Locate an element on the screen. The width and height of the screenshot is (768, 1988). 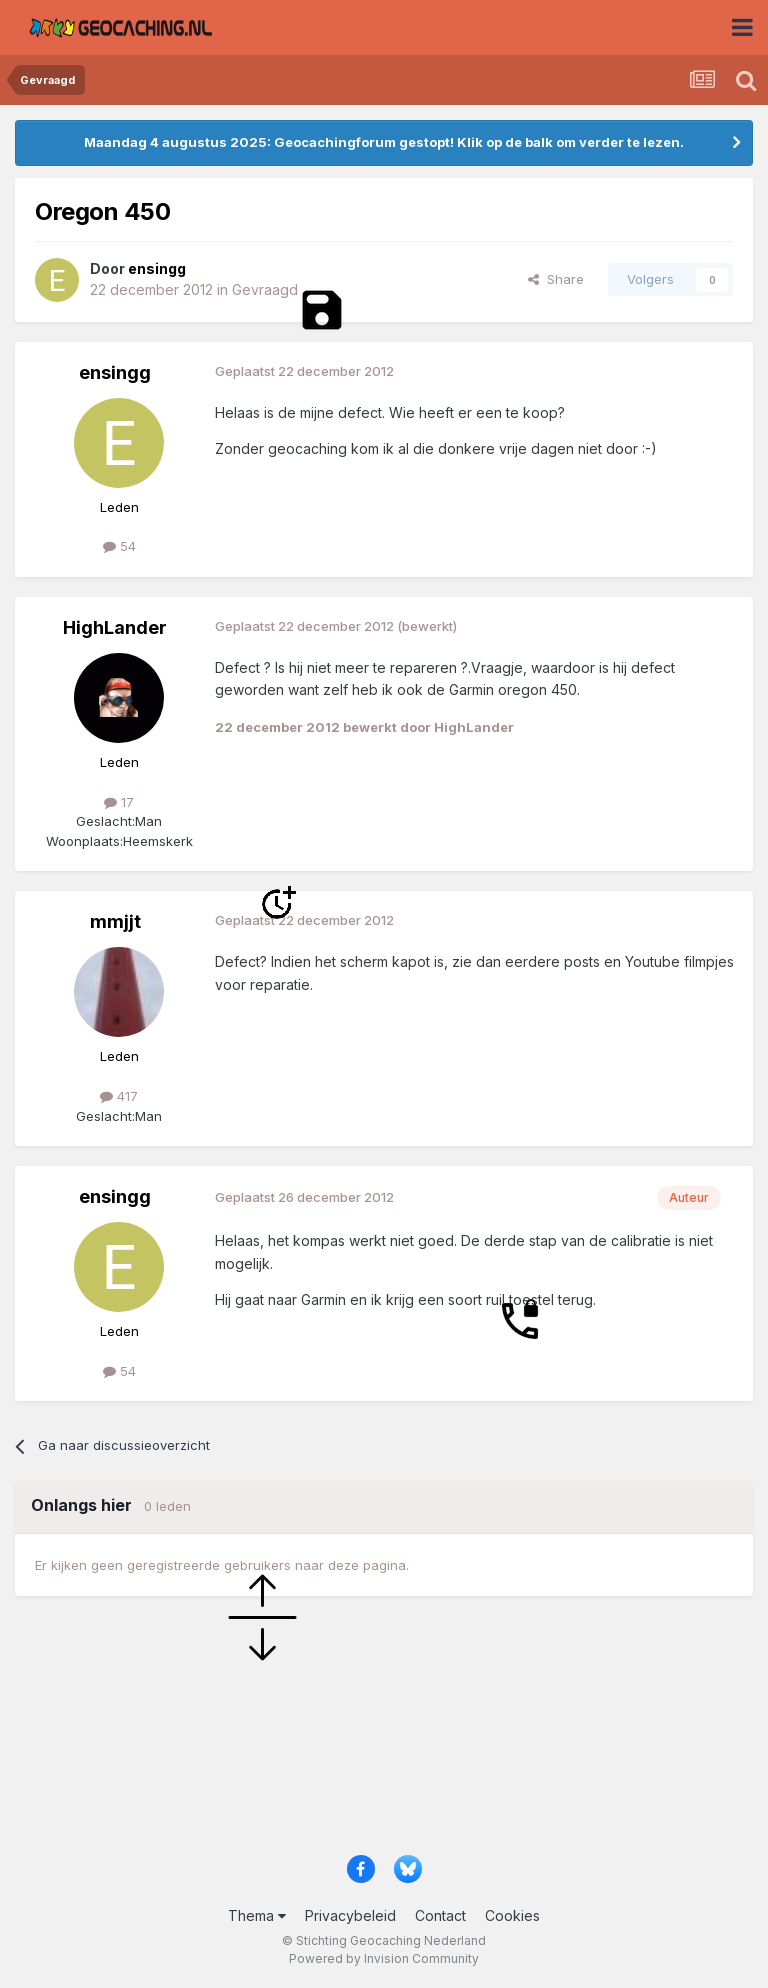
phone is locked or secured is located at coordinates (520, 1321).